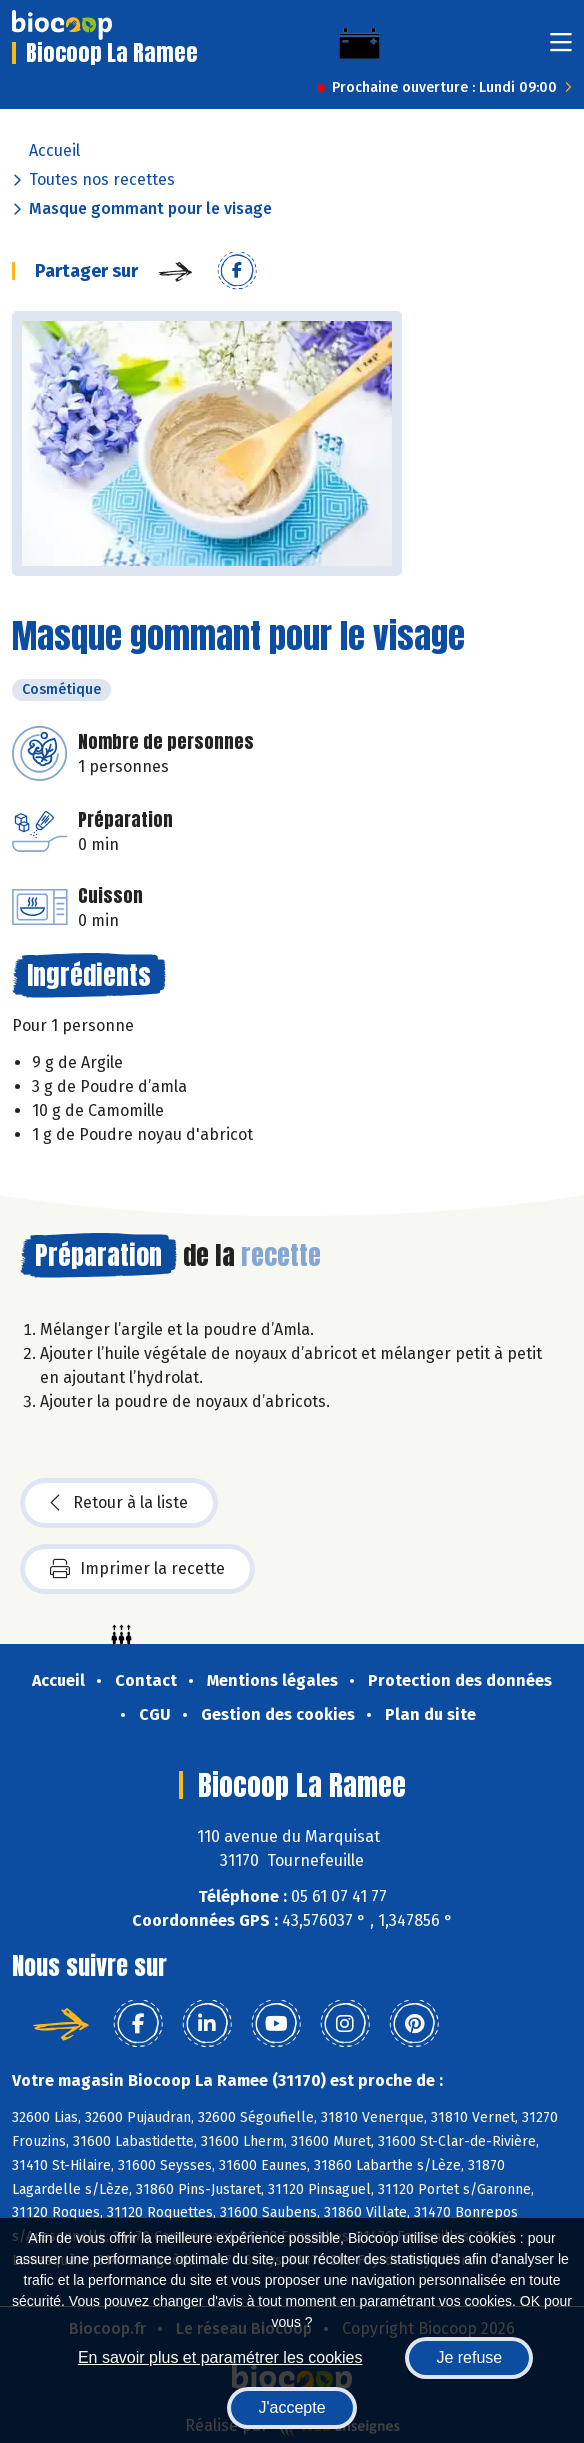 Image resolution: width=584 pixels, height=2443 pixels. I want to click on view vehicle battery status, so click(359, 43).